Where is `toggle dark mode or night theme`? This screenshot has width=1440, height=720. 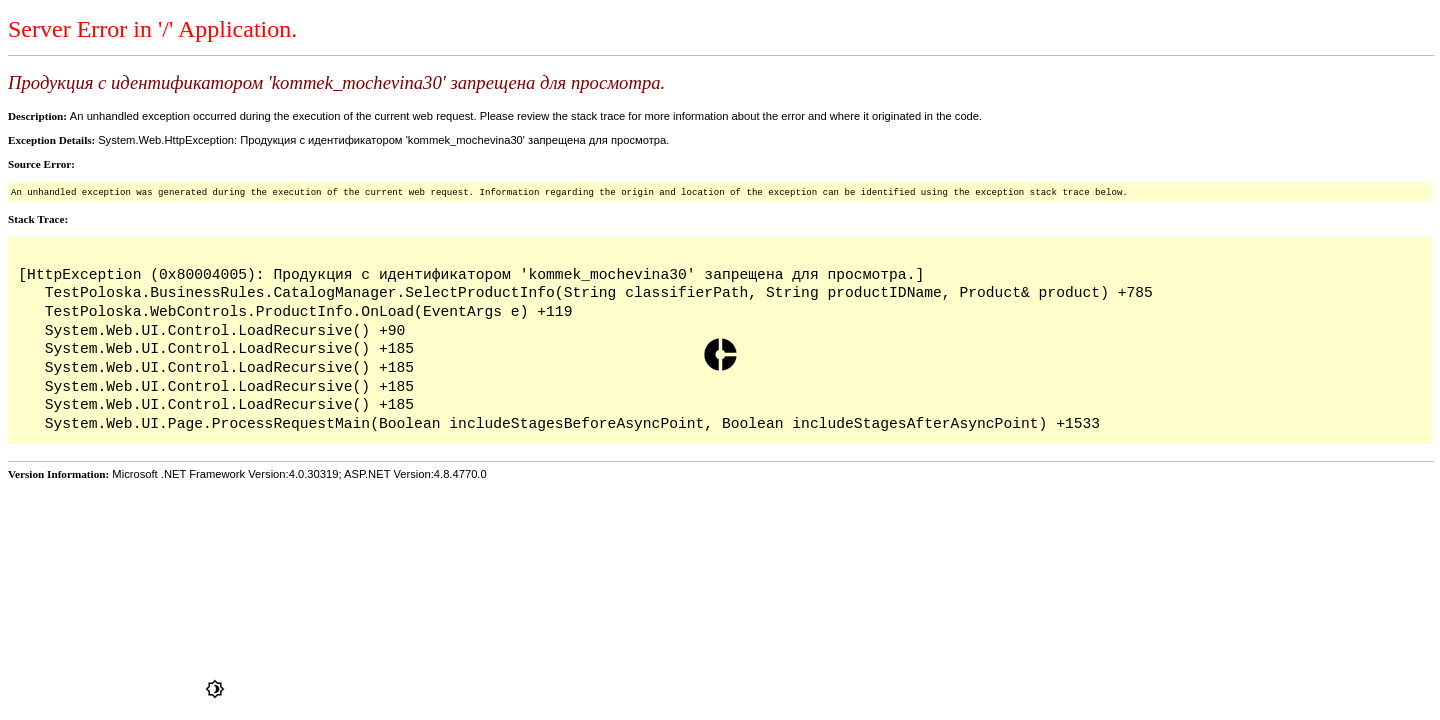
toggle dark mode or night theme is located at coordinates (215, 689).